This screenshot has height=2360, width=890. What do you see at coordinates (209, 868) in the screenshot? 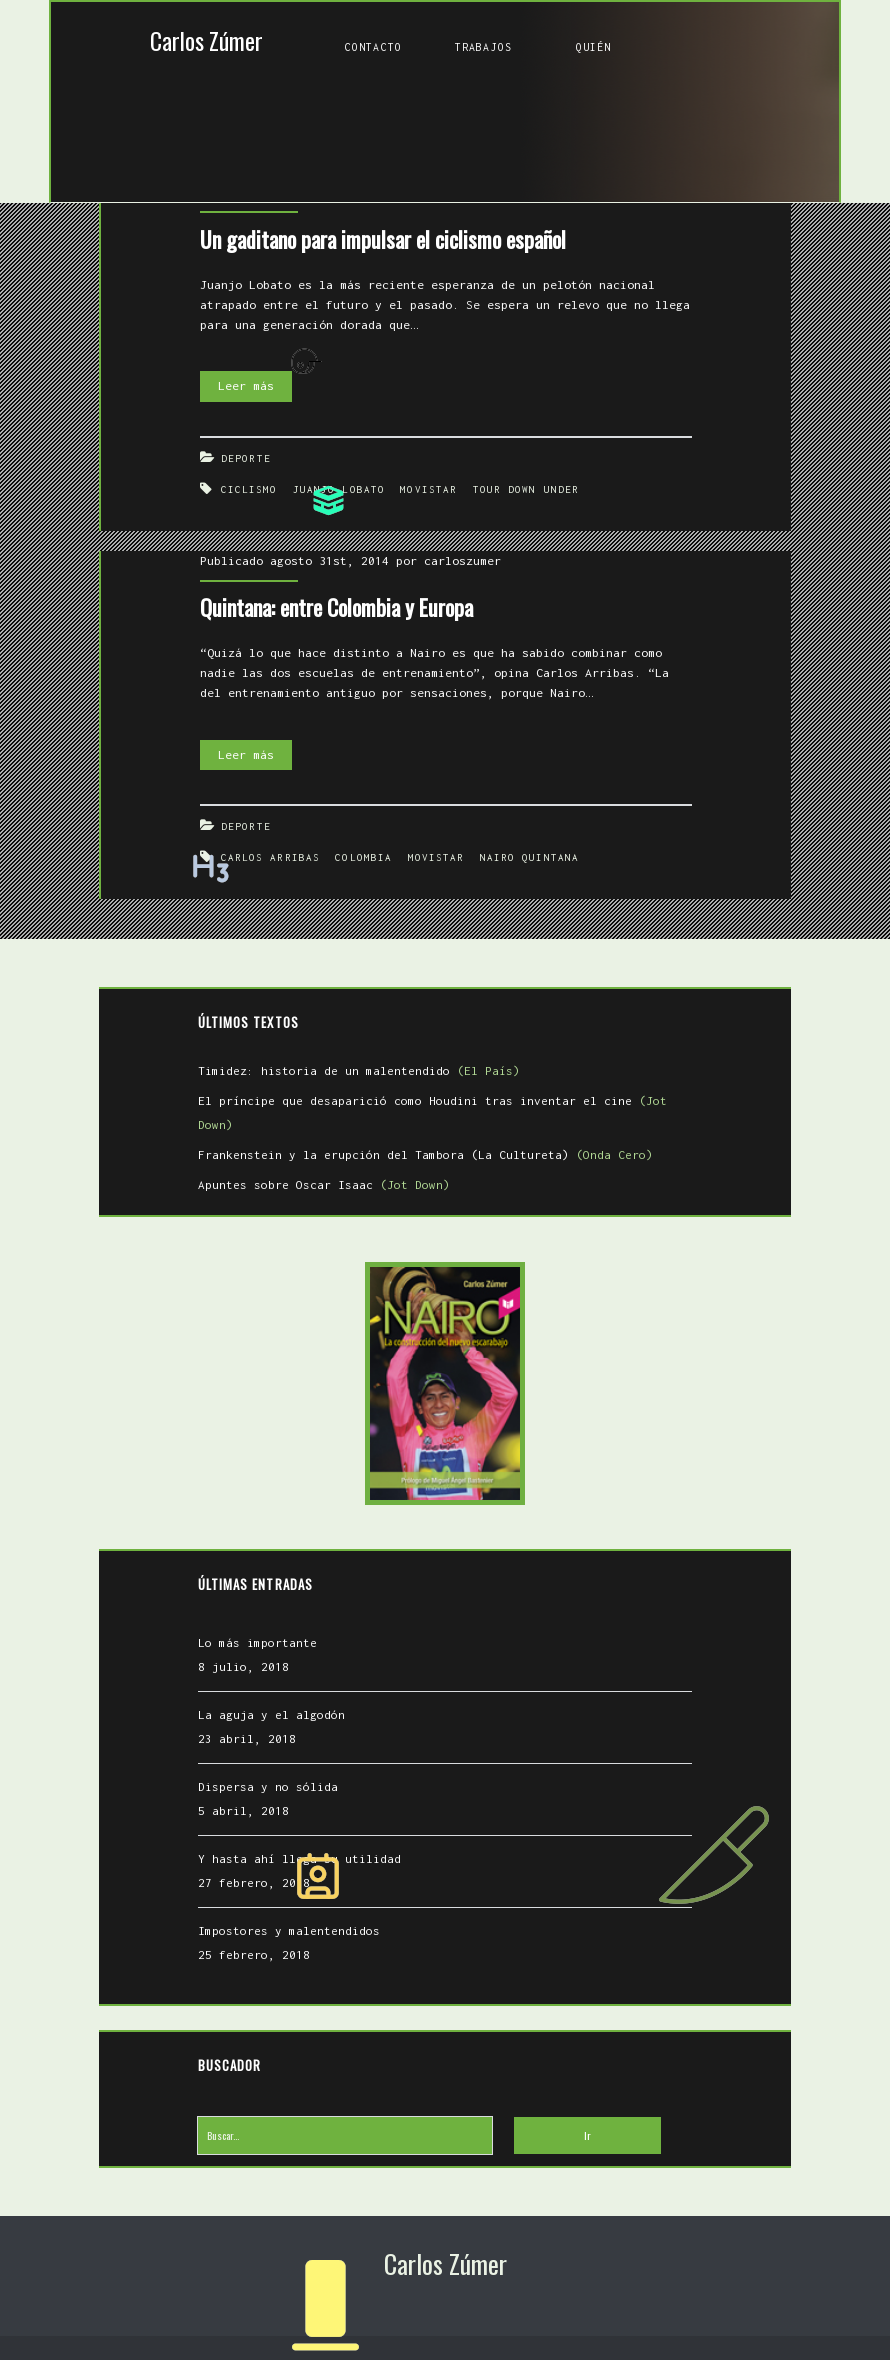
I see `format text as heading level 3` at bounding box center [209, 868].